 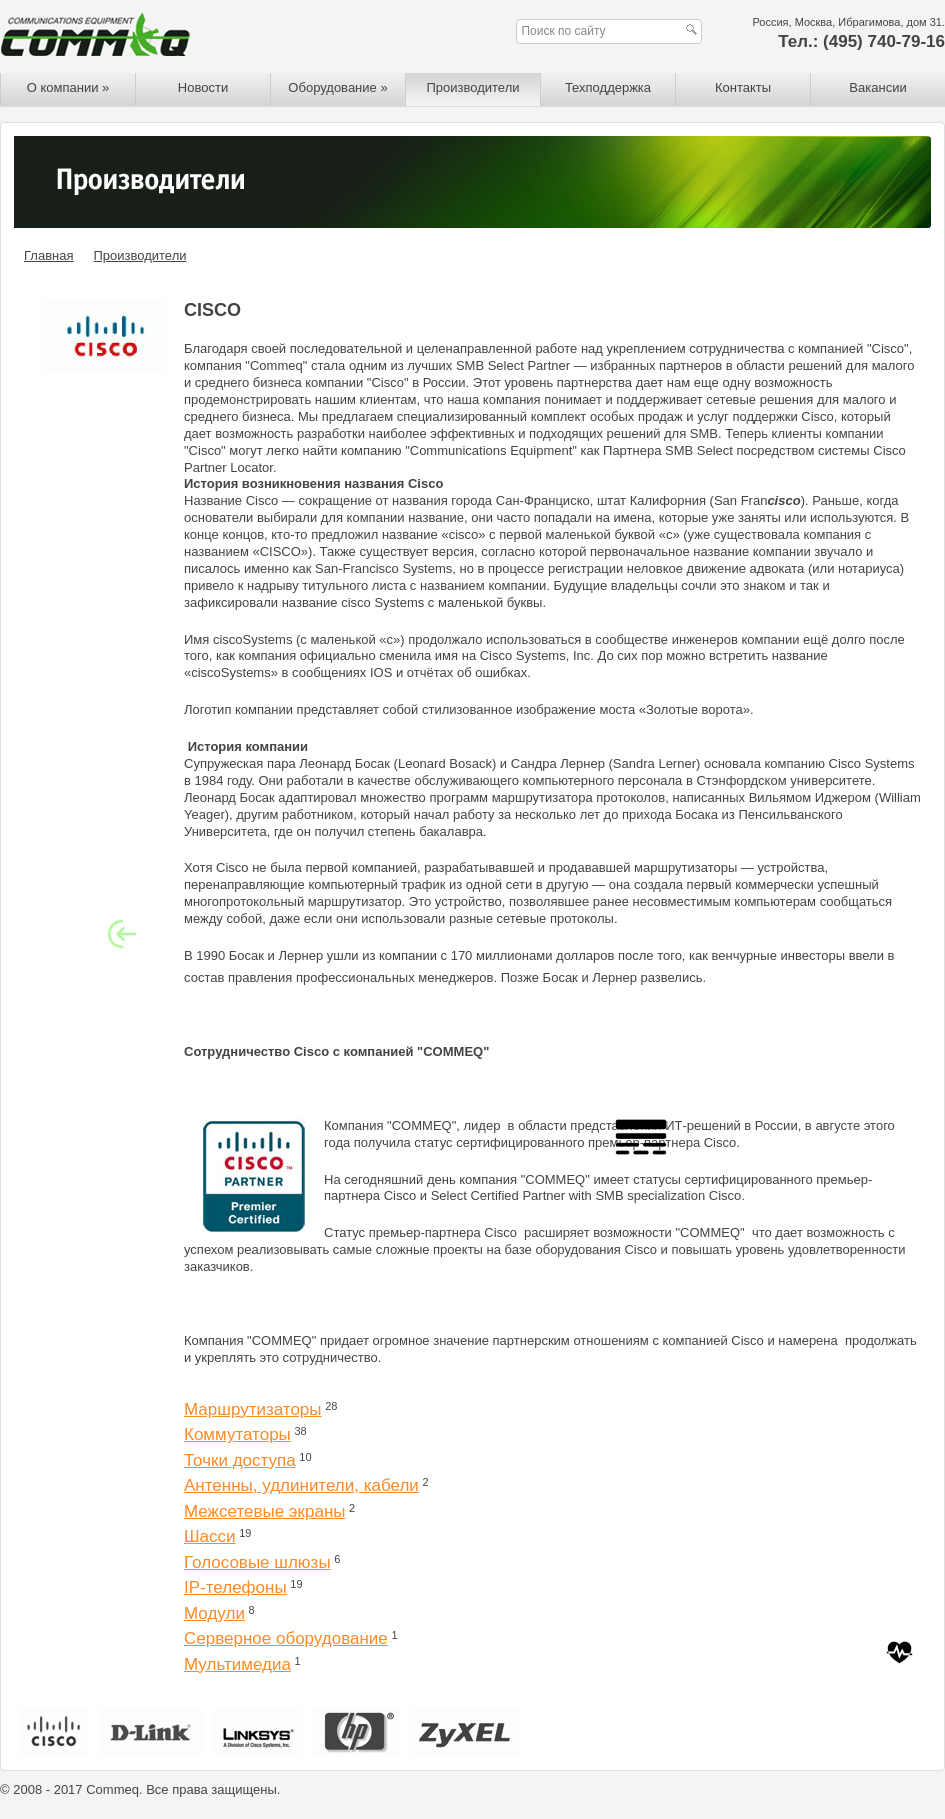 I want to click on track your fitness and health metrics, so click(x=899, y=1652).